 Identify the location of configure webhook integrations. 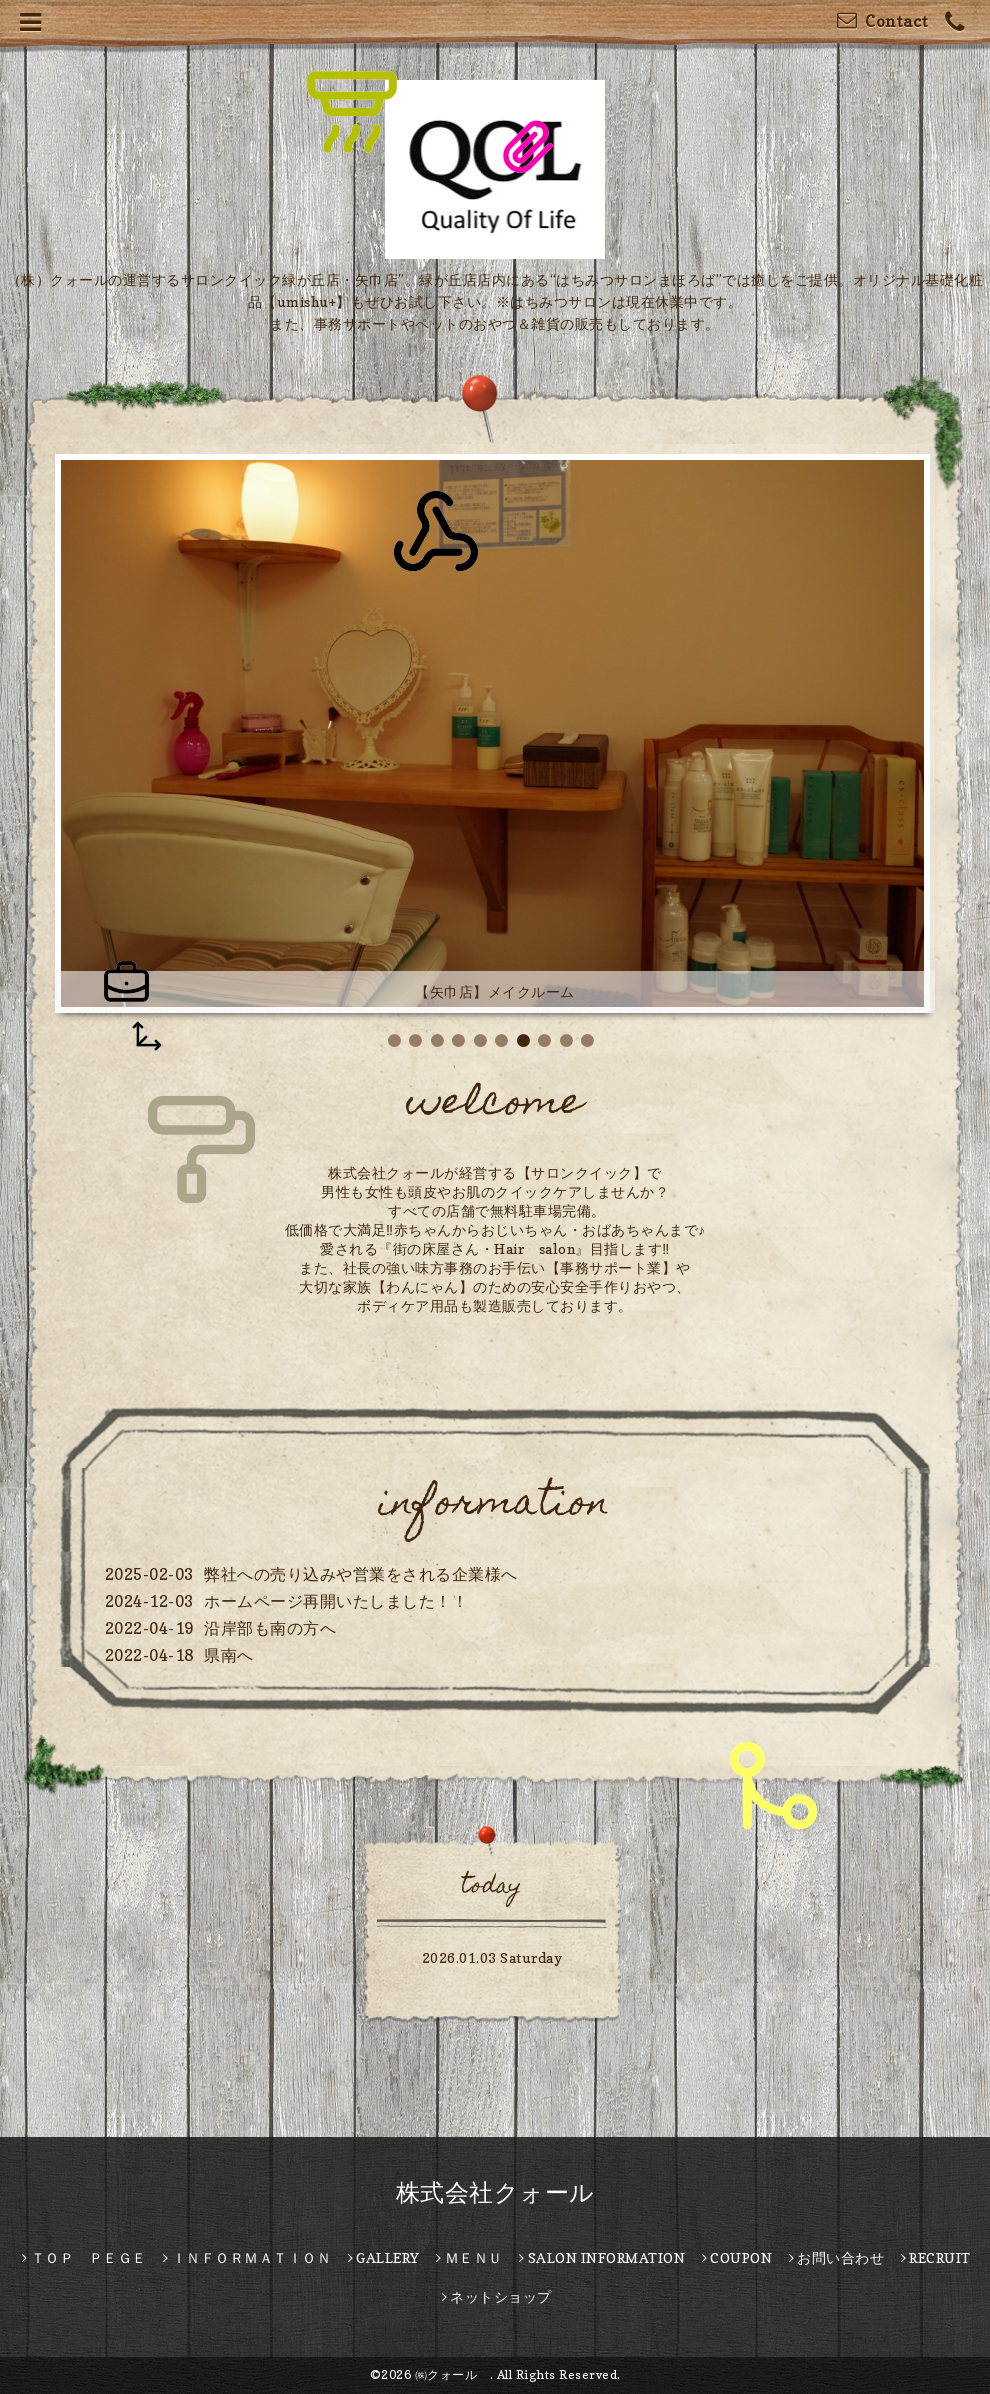
(436, 533).